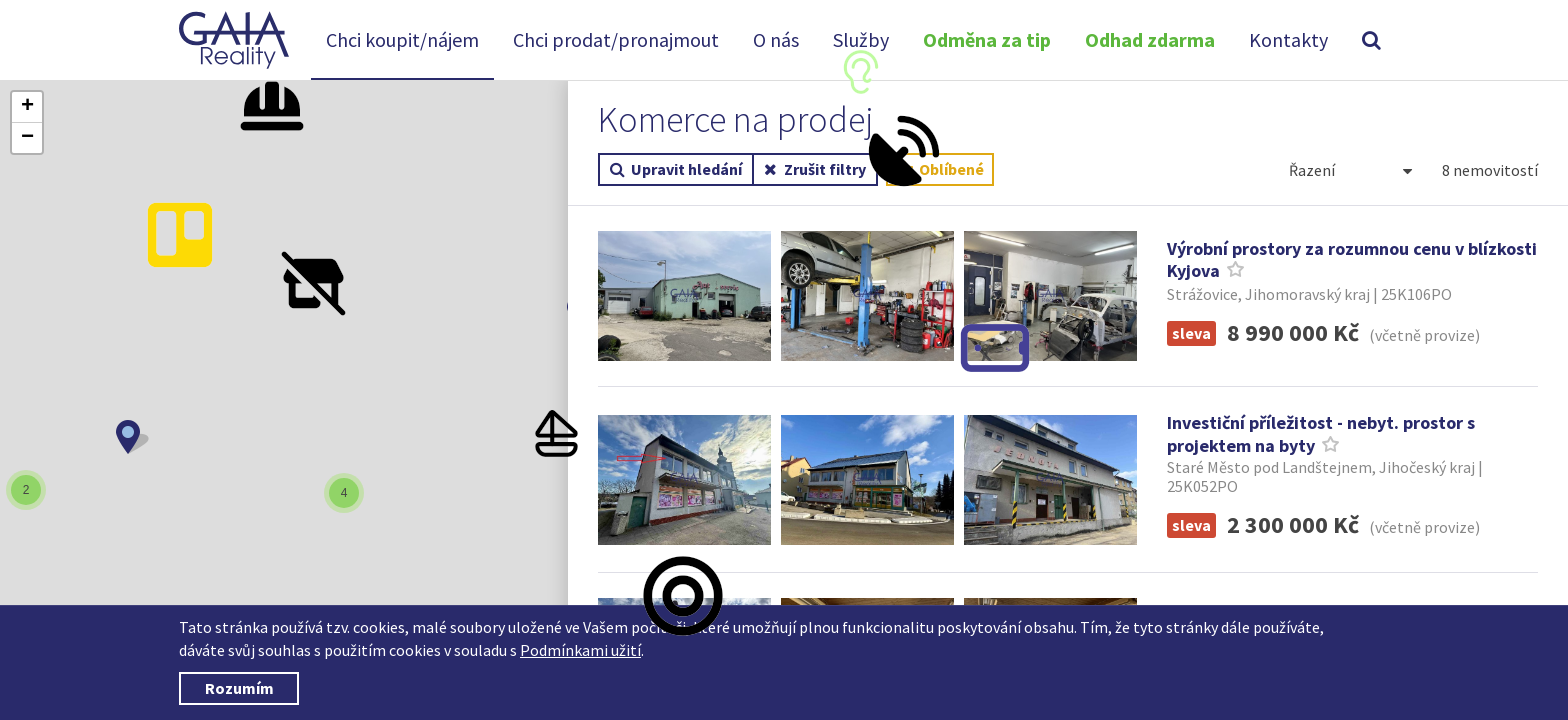  What do you see at coordinates (861, 72) in the screenshot?
I see `access audio or hearing settings` at bounding box center [861, 72].